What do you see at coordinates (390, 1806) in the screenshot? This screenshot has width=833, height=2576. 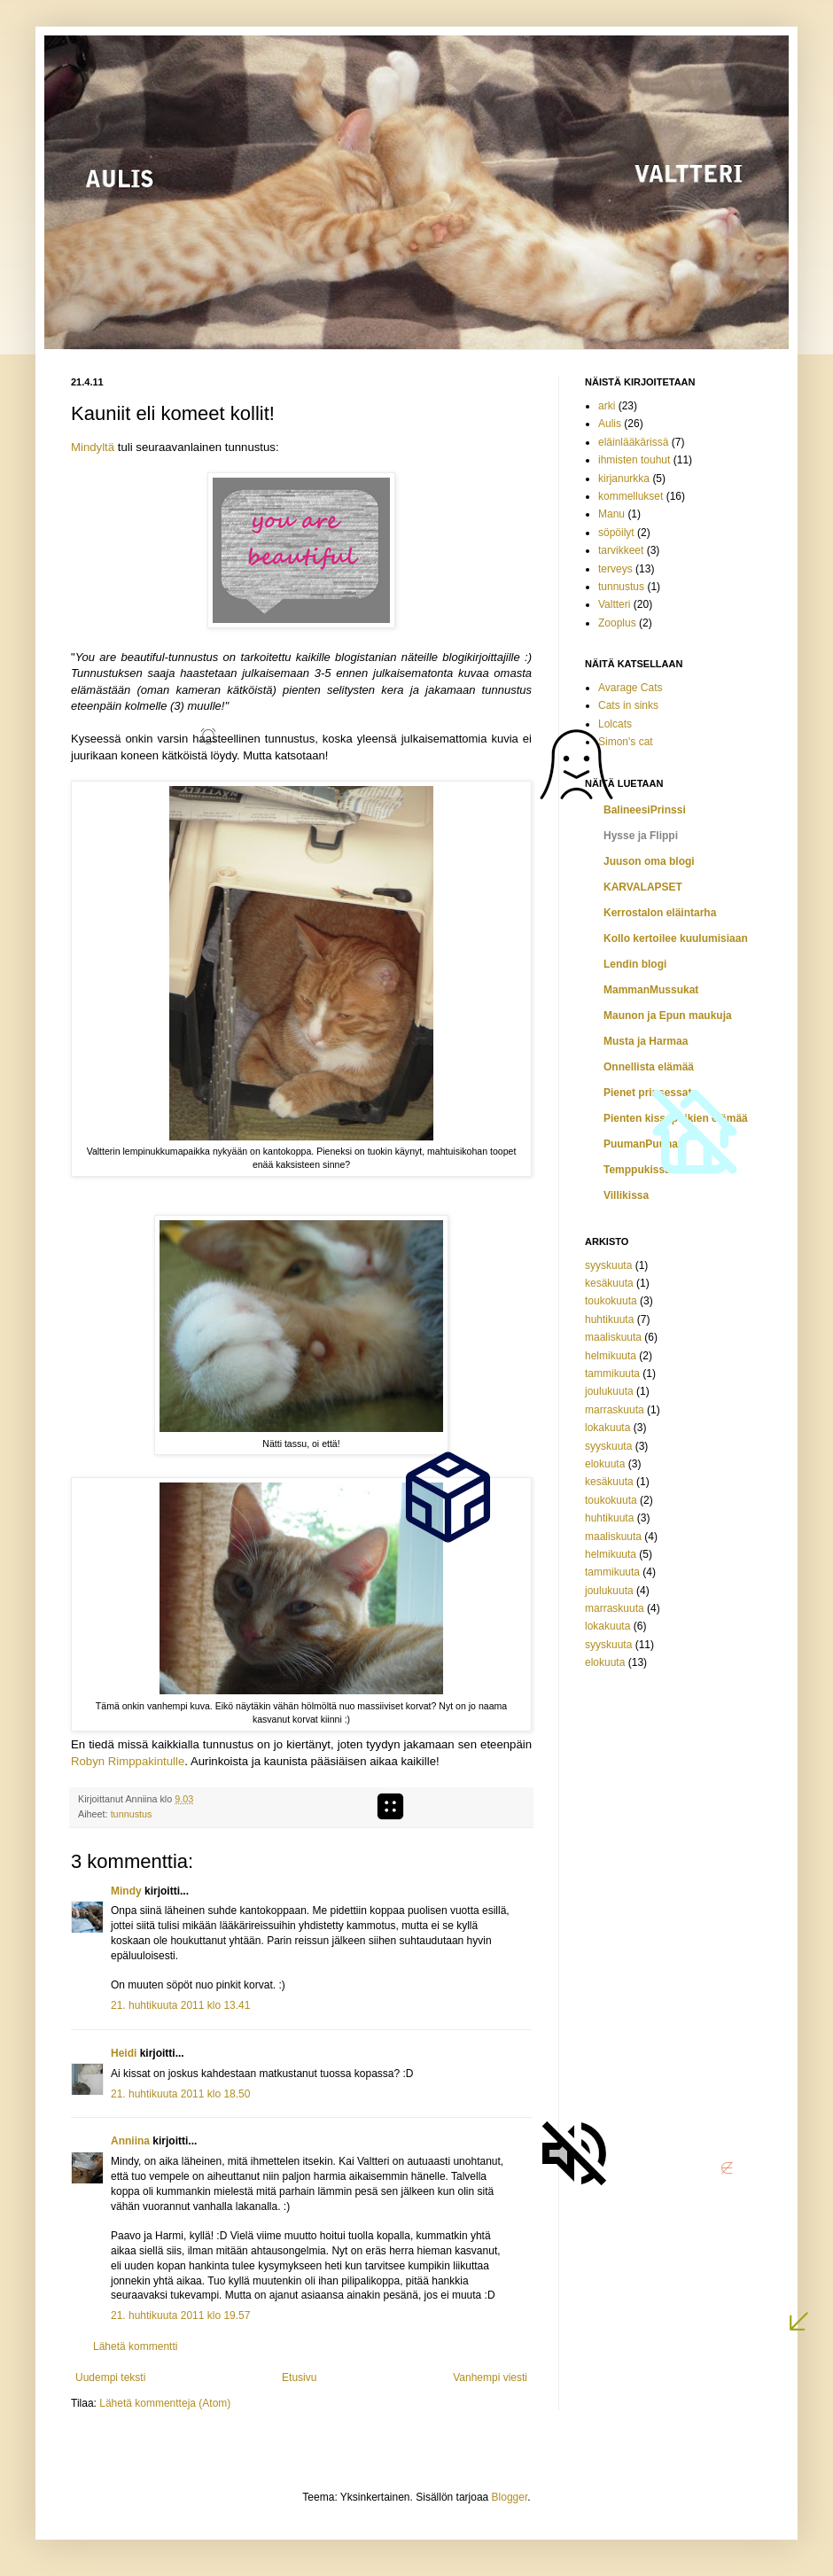 I see `roll a random number or generate a random result` at bounding box center [390, 1806].